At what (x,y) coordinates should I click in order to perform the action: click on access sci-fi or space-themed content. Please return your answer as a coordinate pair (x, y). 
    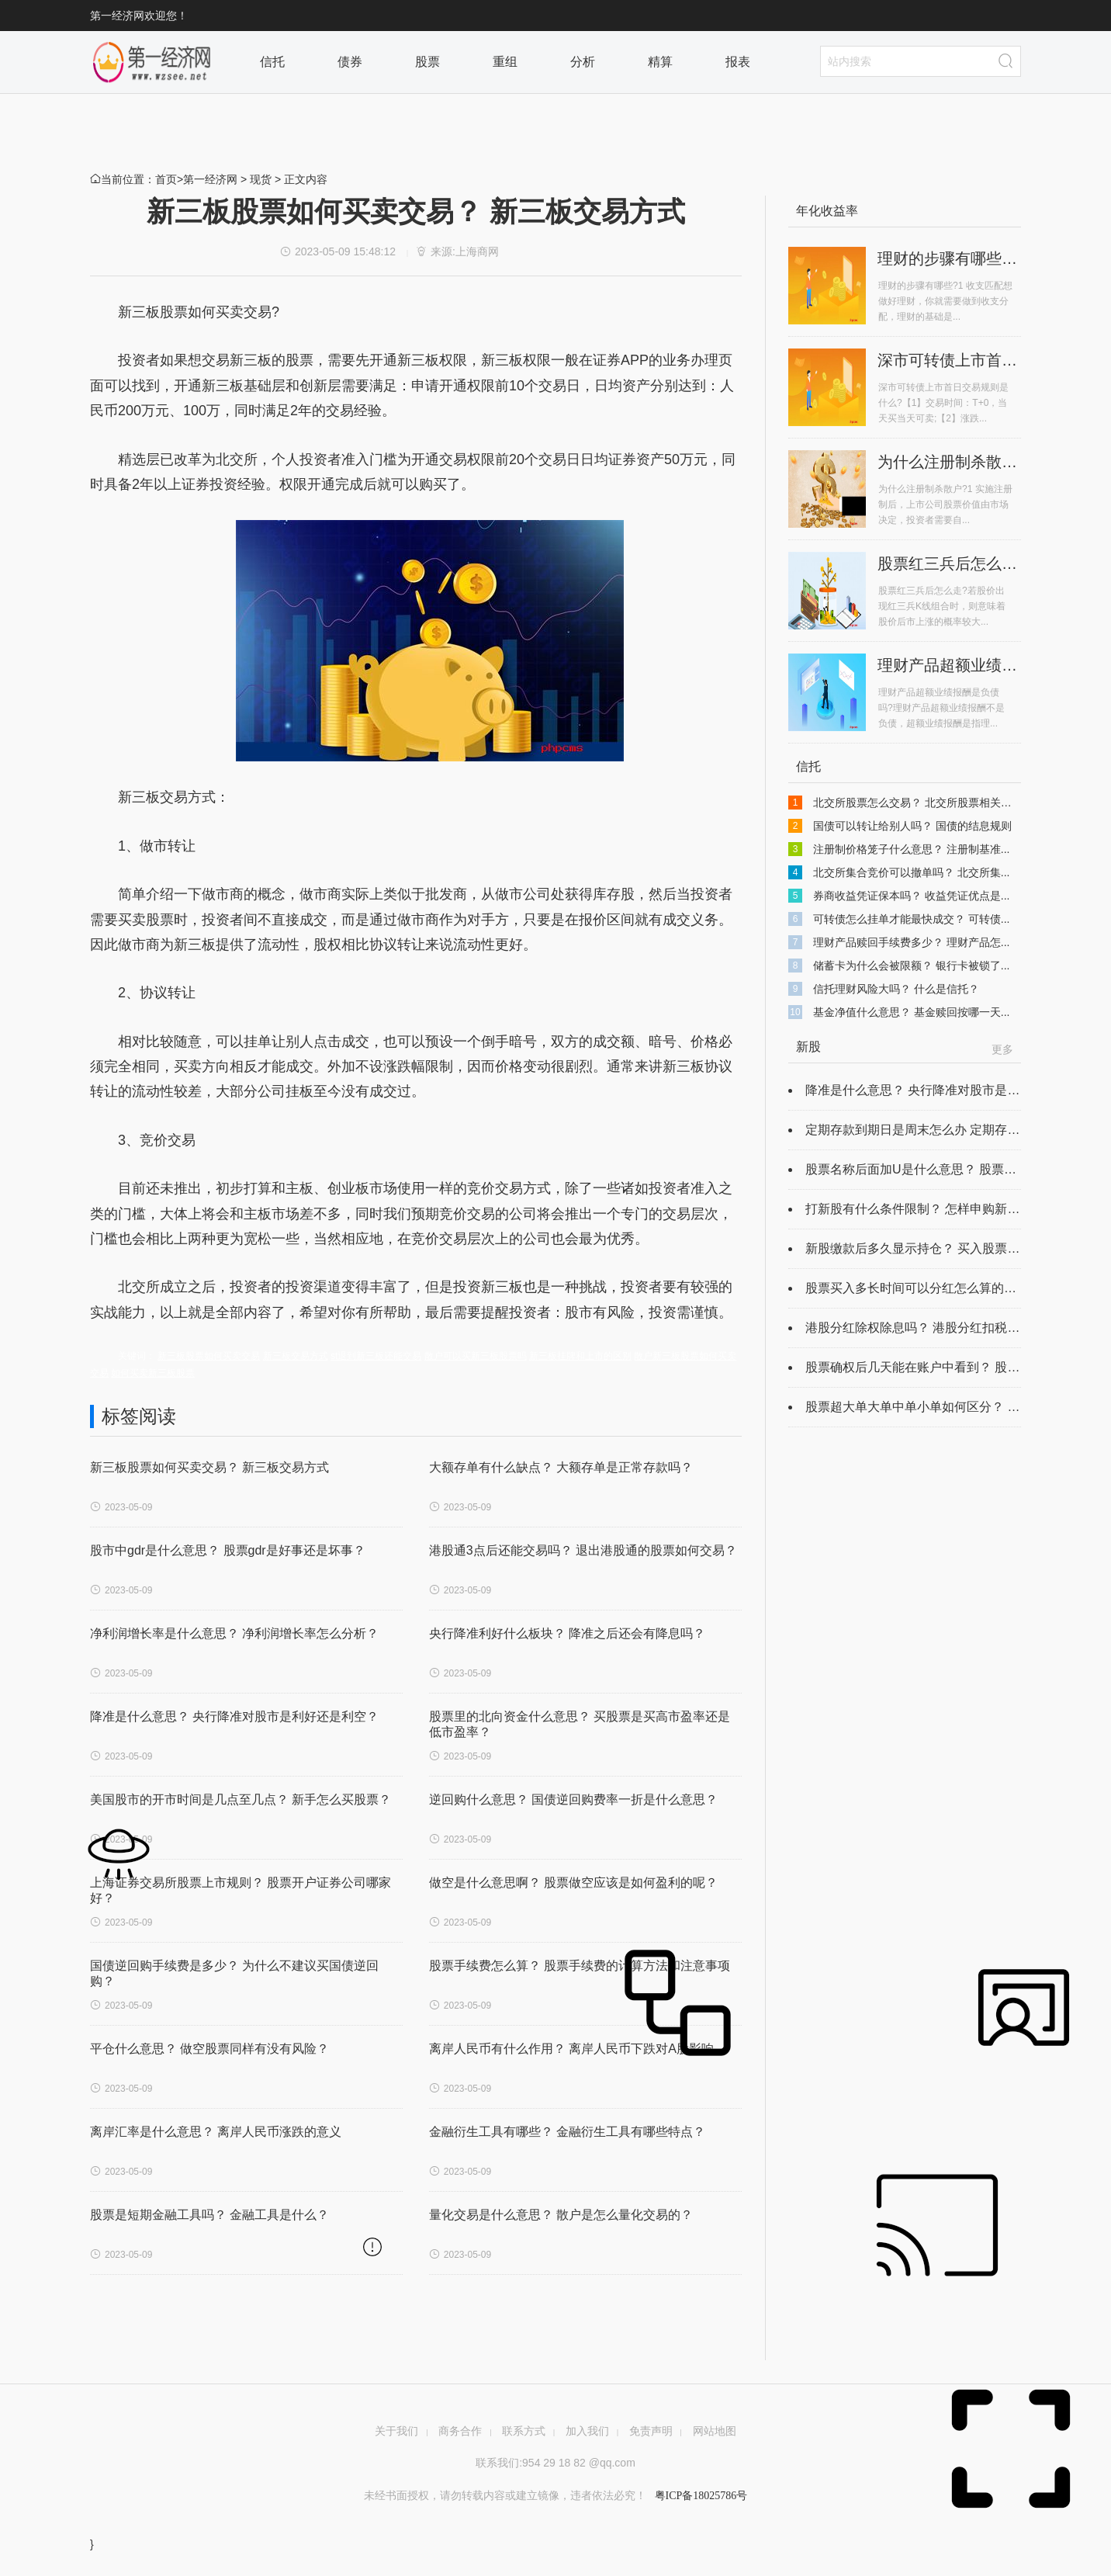
    Looking at the image, I should click on (119, 1853).